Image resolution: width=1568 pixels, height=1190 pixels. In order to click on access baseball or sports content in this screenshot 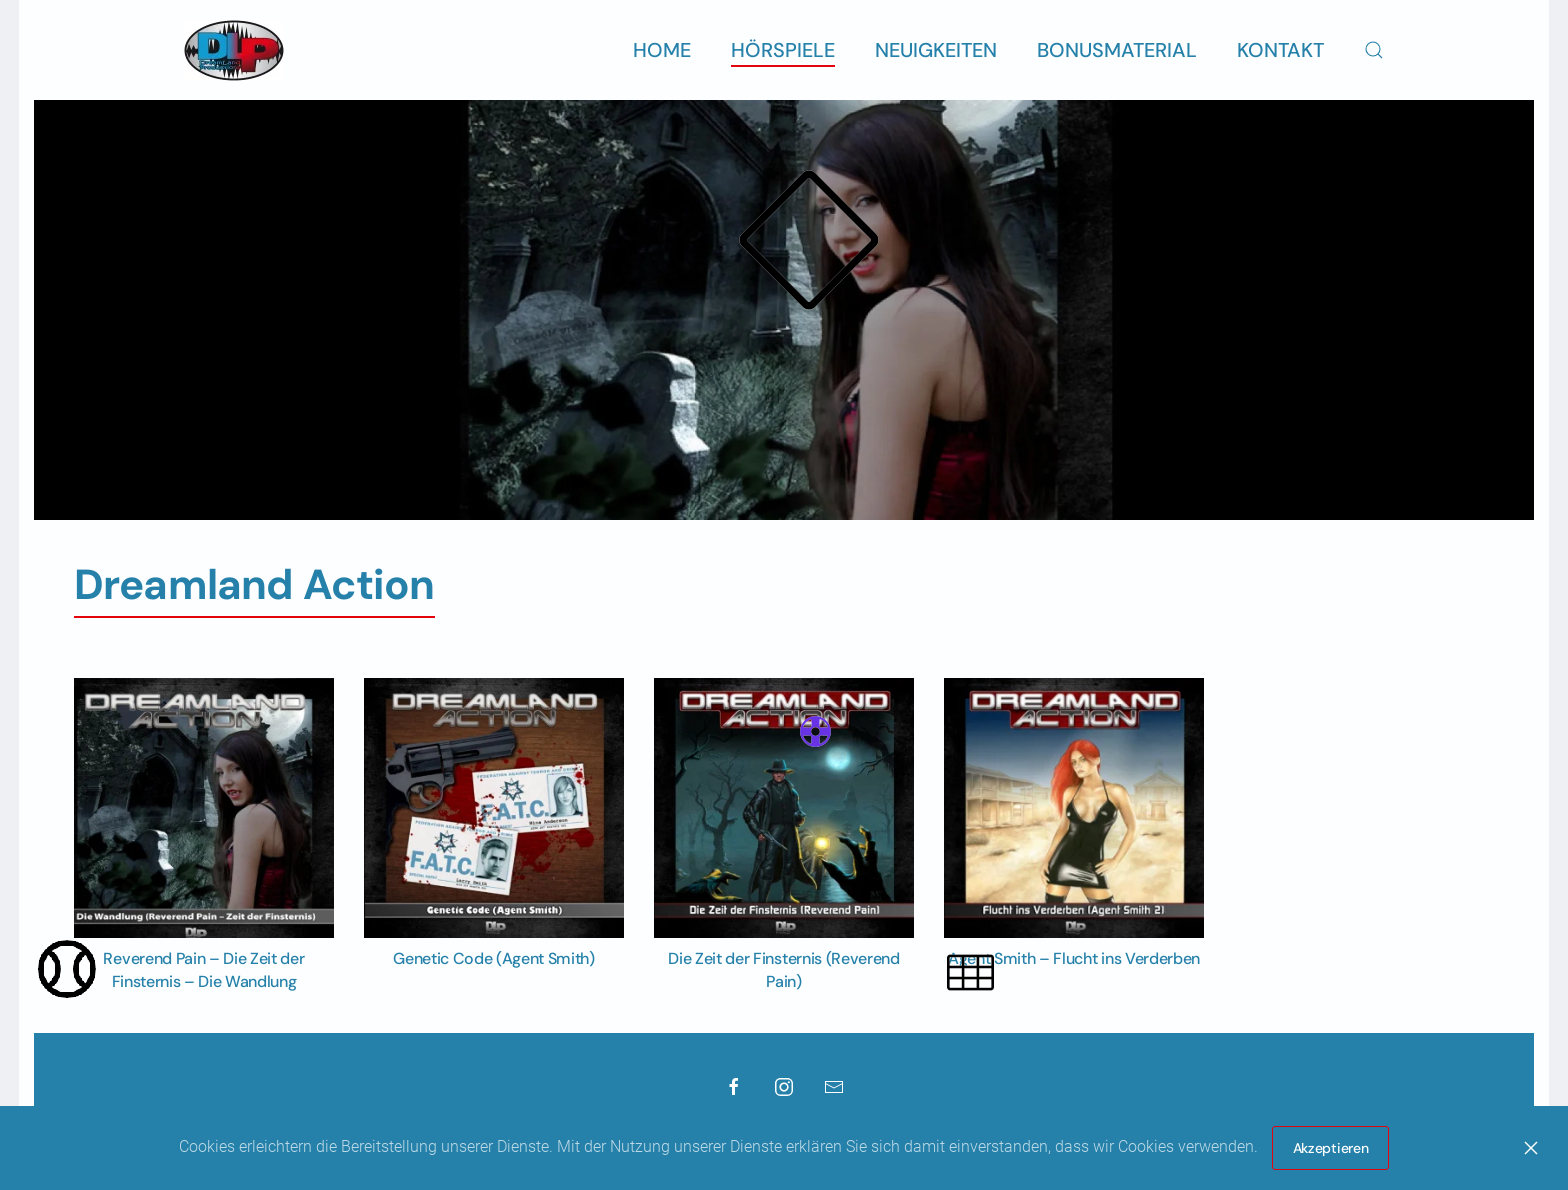, I will do `click(67, 969)`.